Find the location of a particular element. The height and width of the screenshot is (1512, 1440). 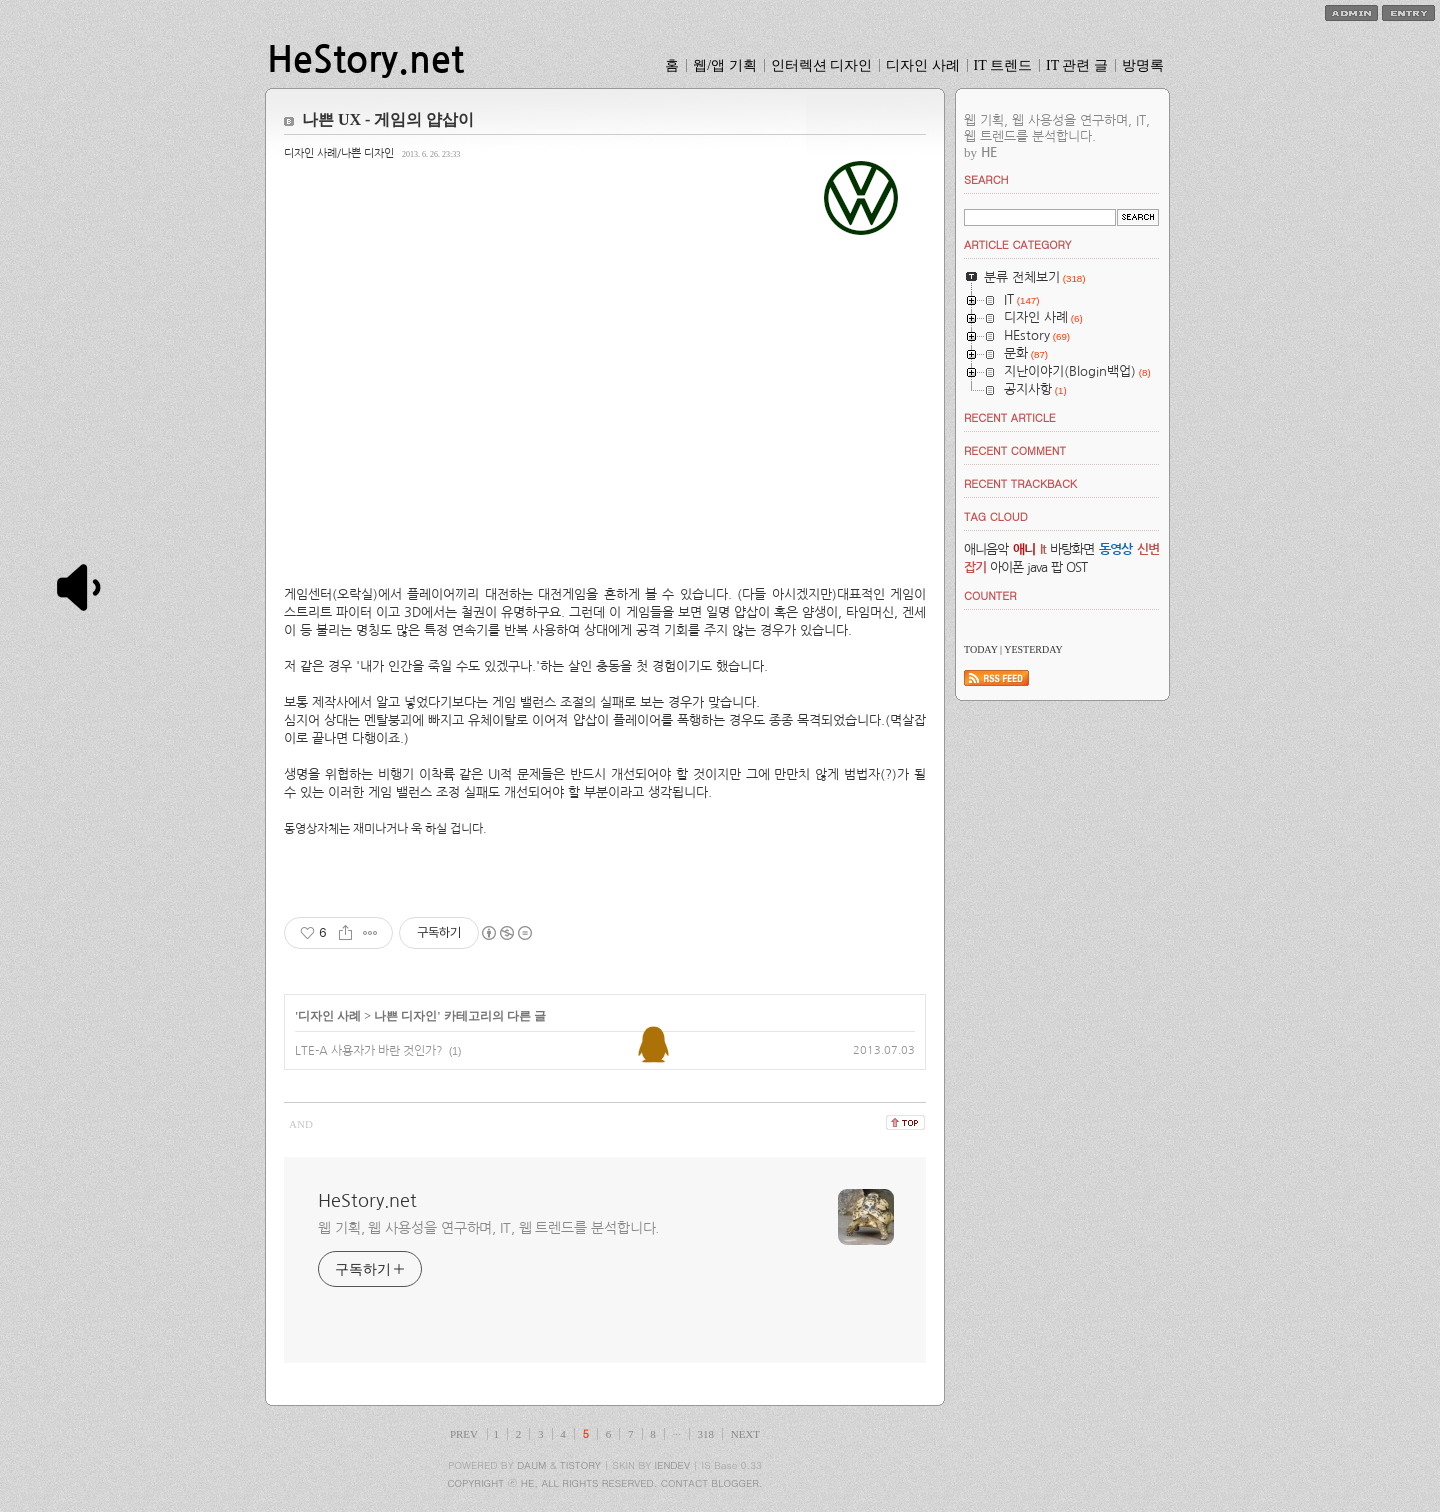

adjust audio to low volume is located at coordinates (80, 587).